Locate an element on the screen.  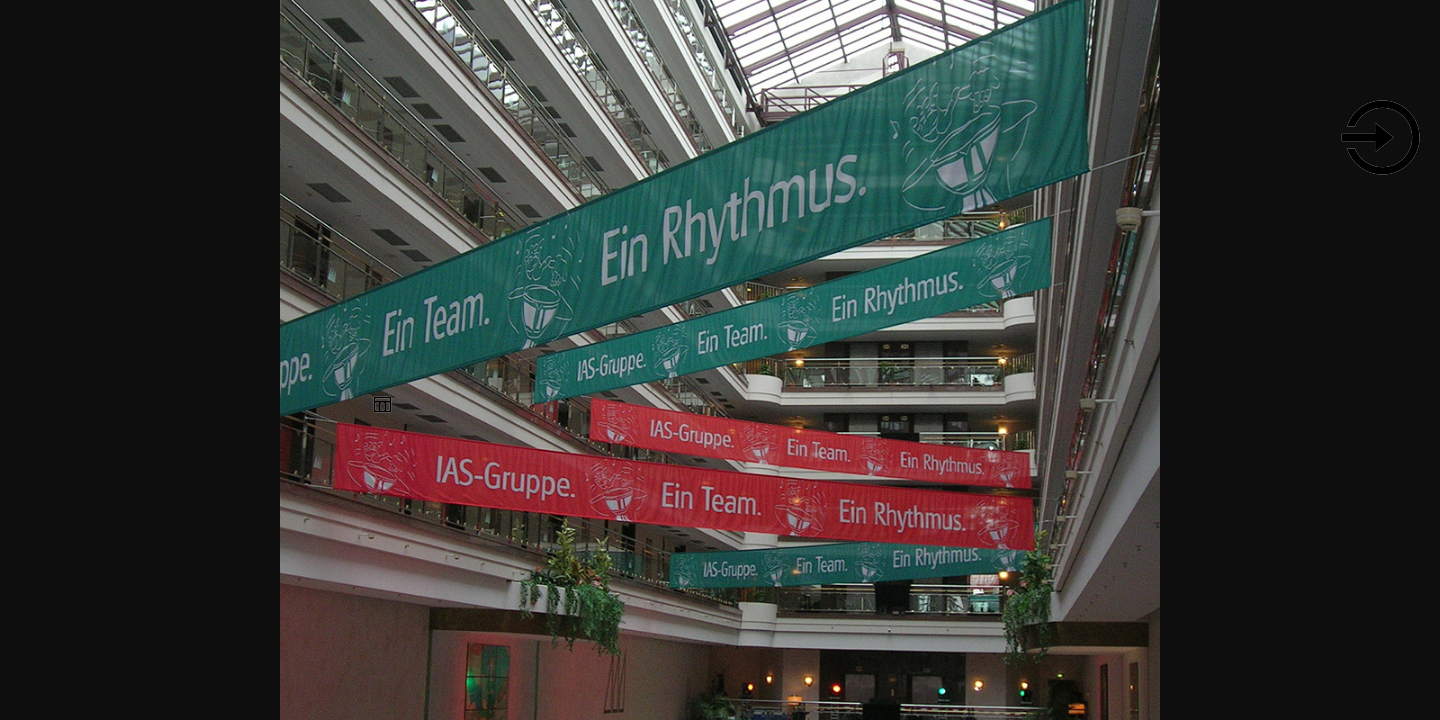
insert a table into a document is located at coordinates (382, 404).